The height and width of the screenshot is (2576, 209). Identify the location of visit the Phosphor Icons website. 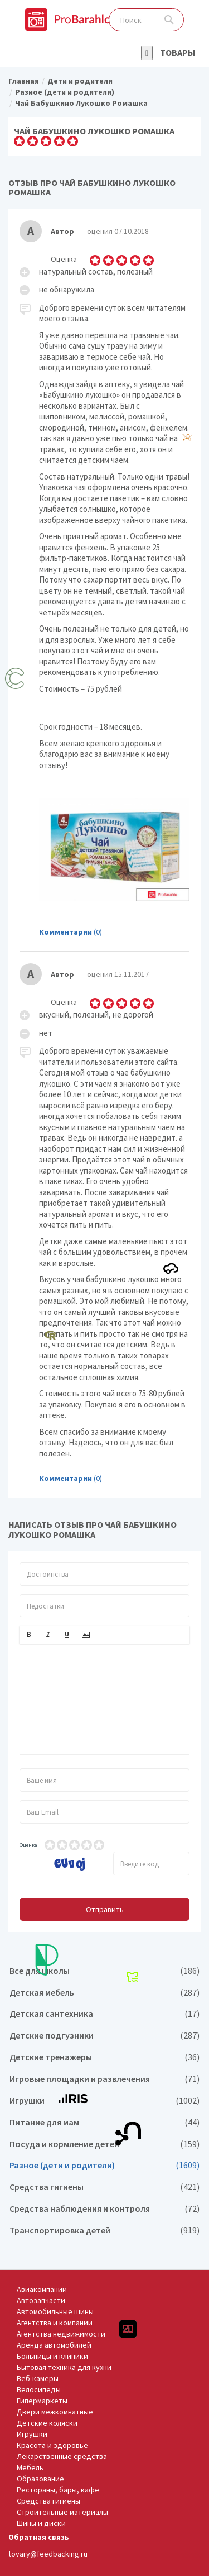
(47, 1960).